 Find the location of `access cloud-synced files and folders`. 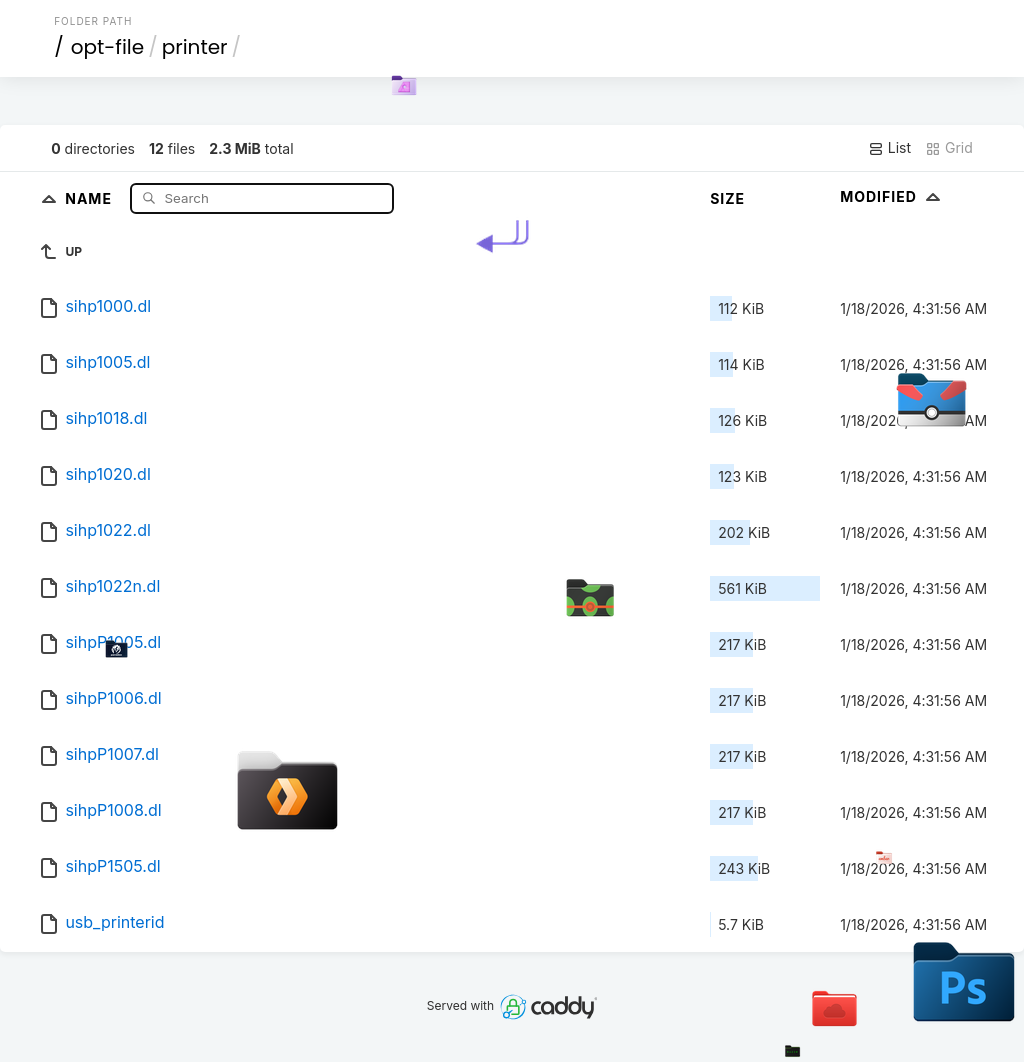

access cloud-synced files and folders is located at coordinates (834, 1008).